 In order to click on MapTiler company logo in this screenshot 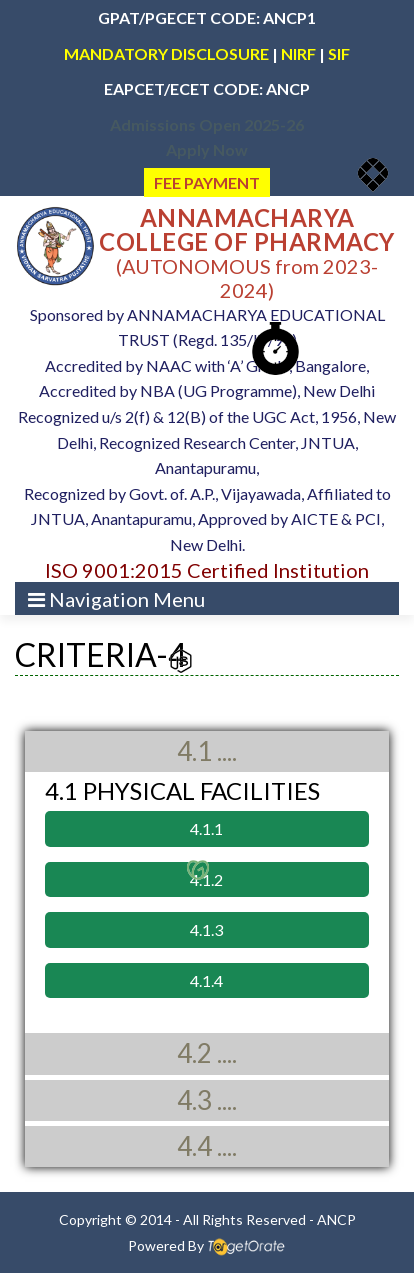, I will do `click(373, 175)`.